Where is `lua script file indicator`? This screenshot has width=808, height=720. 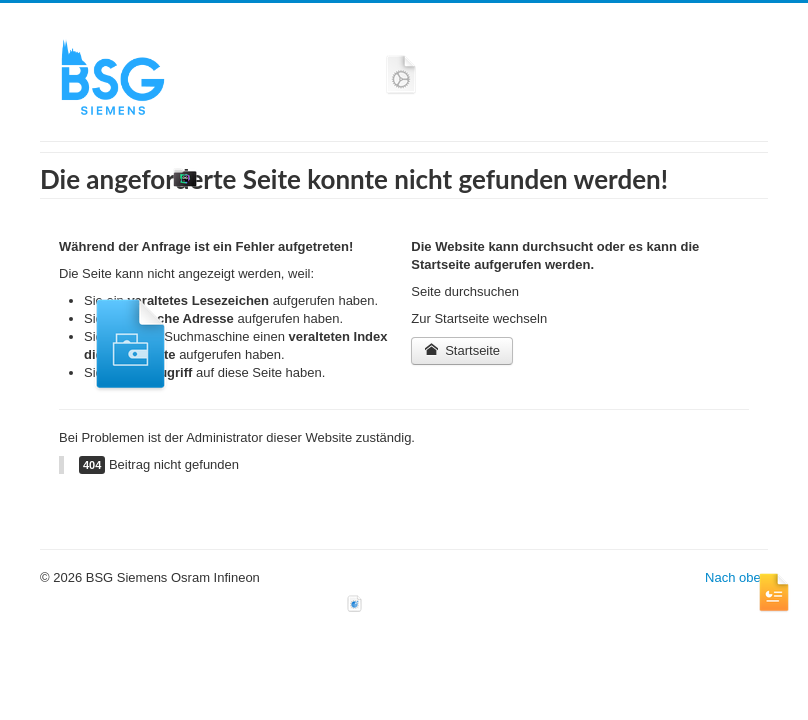
lua script file indicator is located at coordinates (354, 603).